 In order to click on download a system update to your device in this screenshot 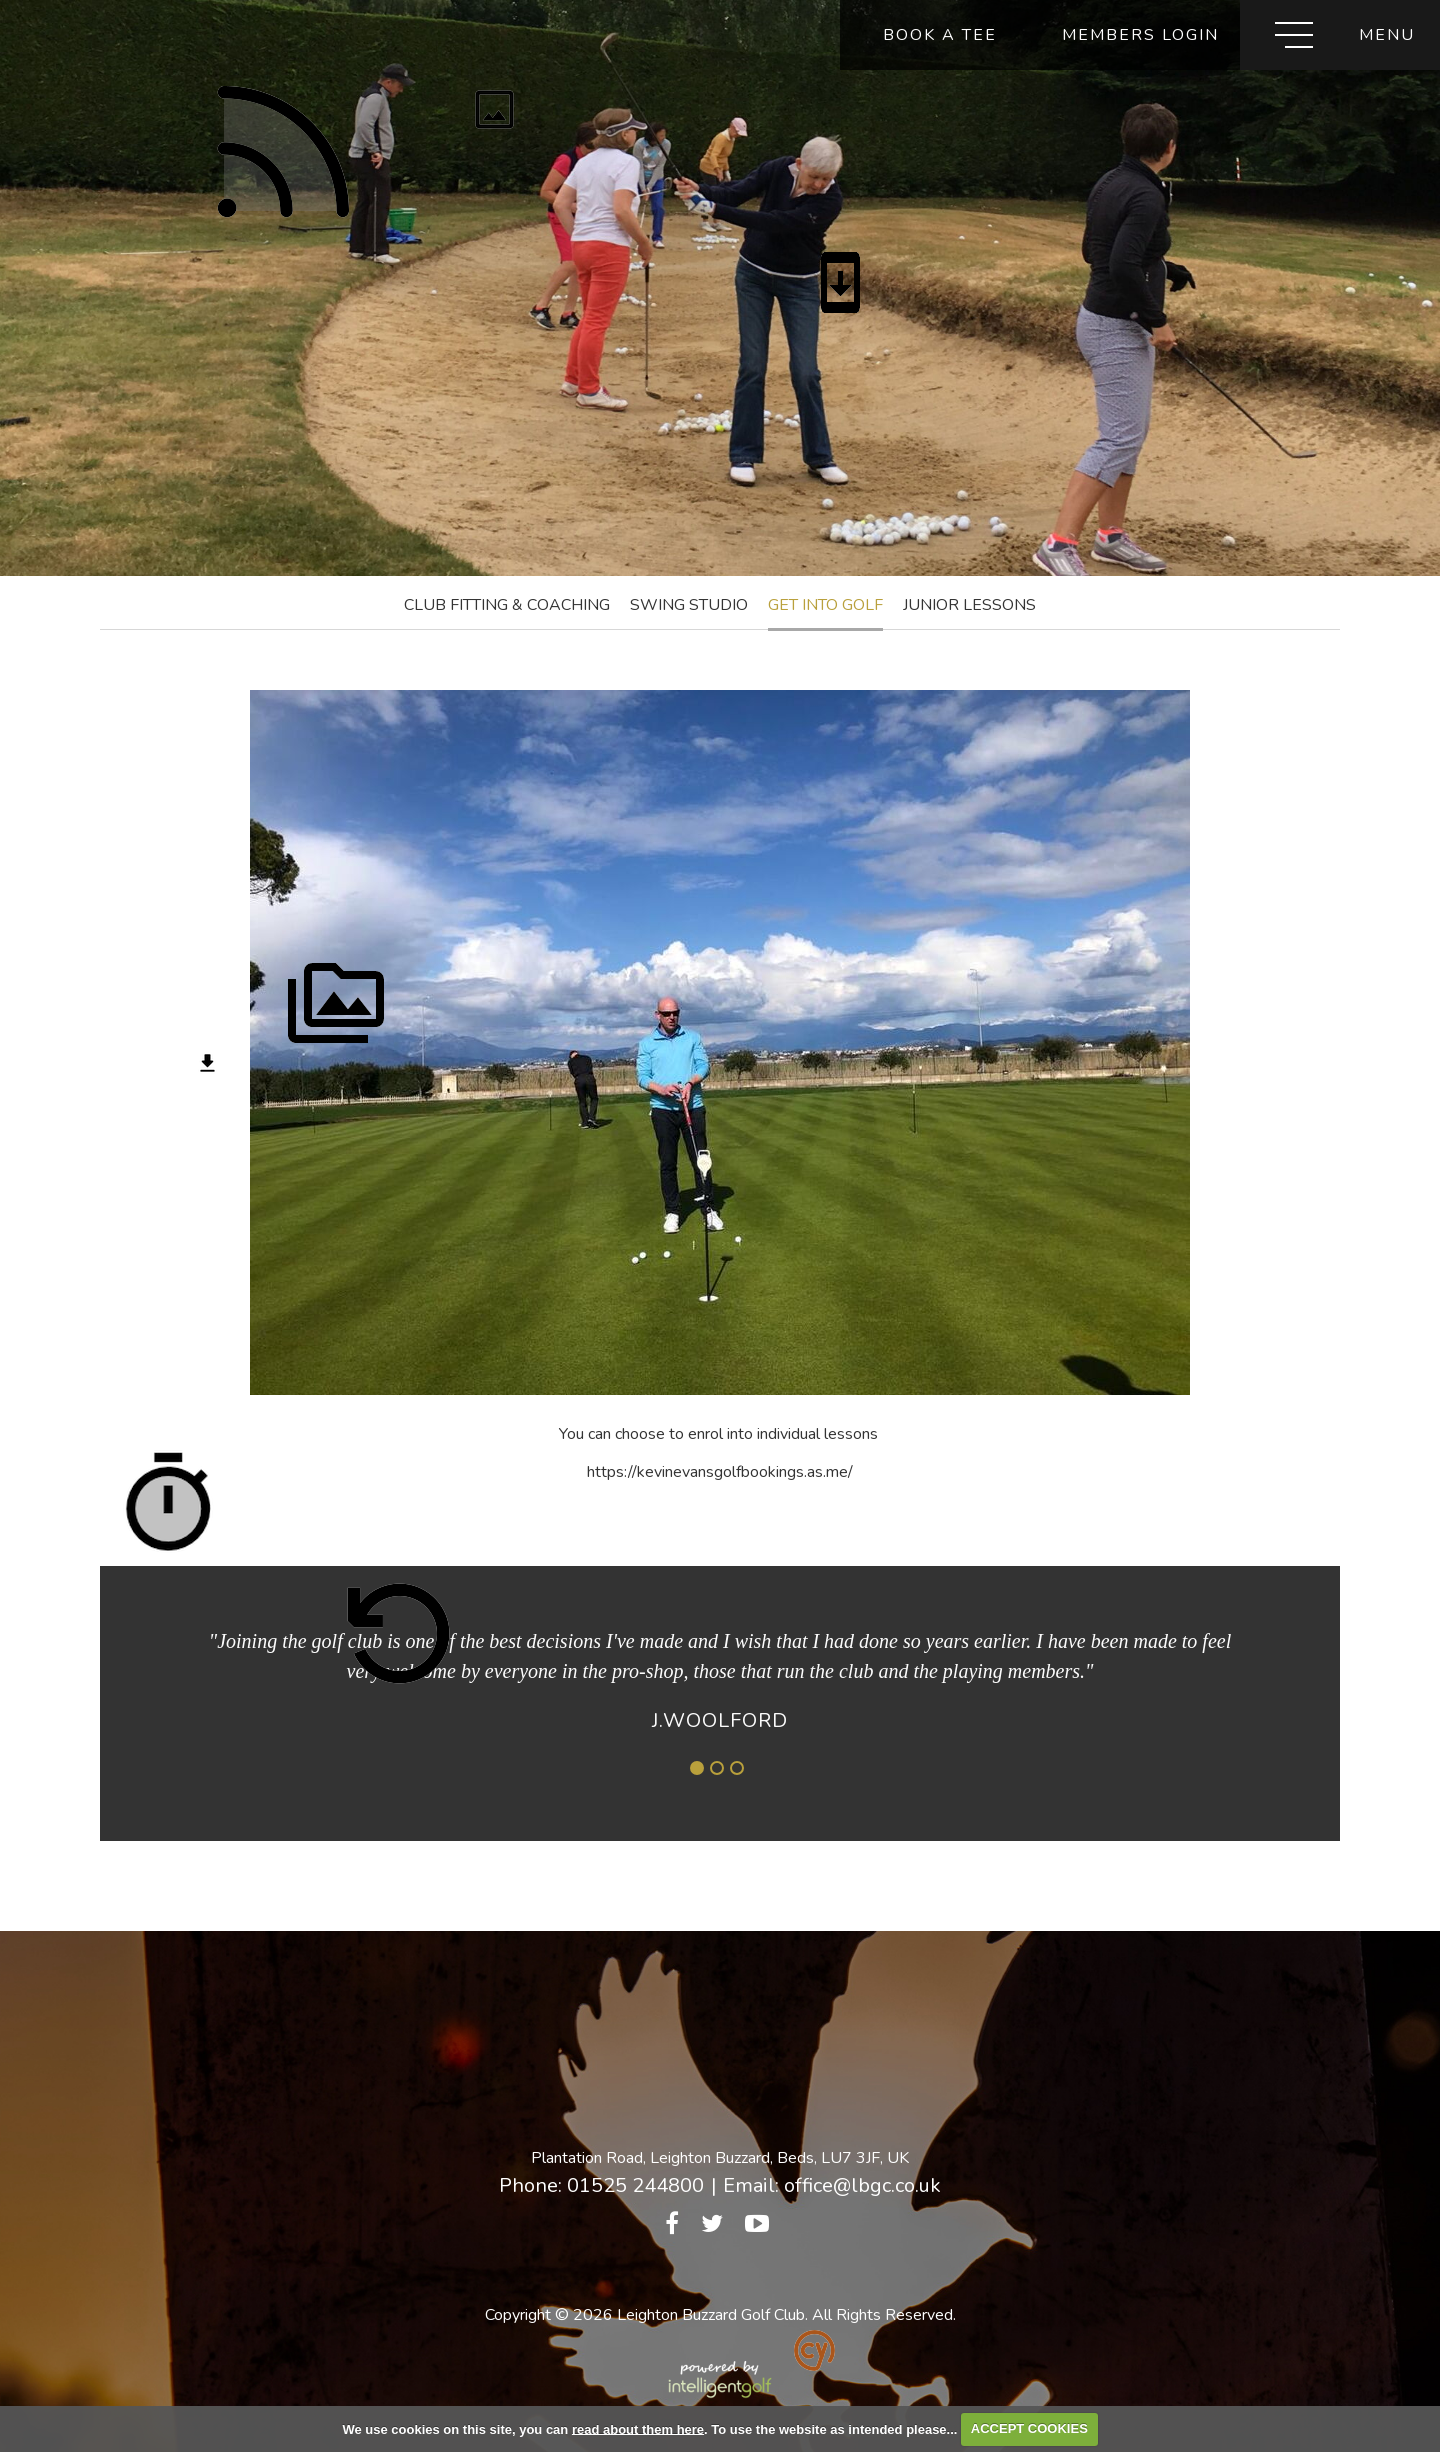, I will do `click(840, 282)`.